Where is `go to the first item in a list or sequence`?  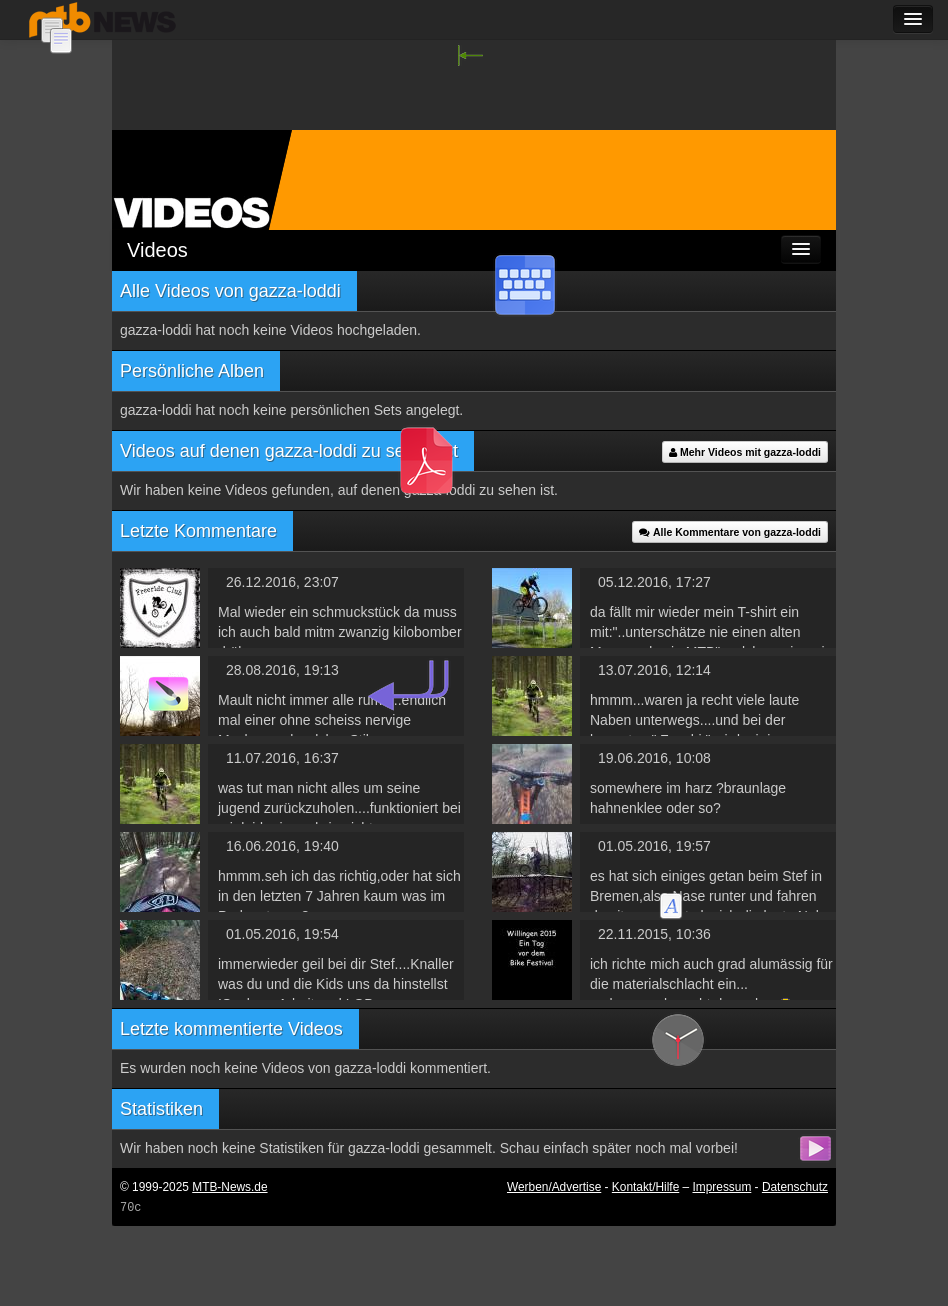 go to the first item in a list or sequence is located at coordinates (470, 55).